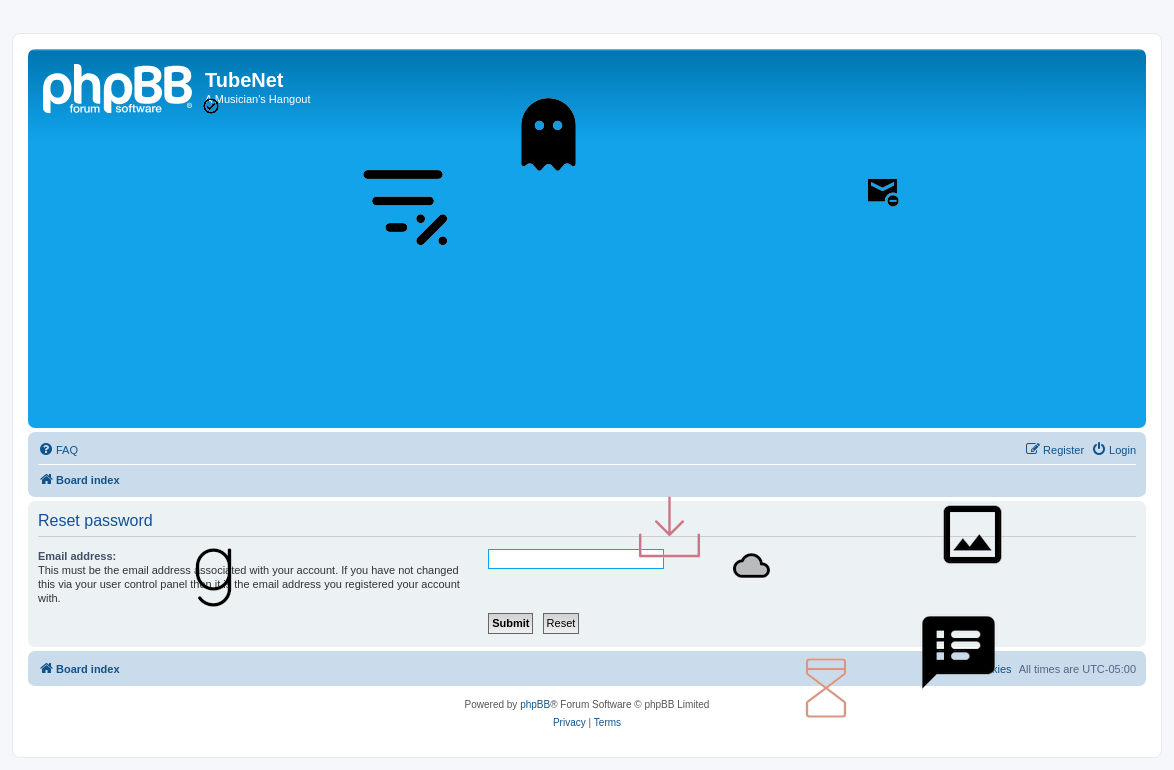  I want to click on access cloud storage, so click(751, 565).